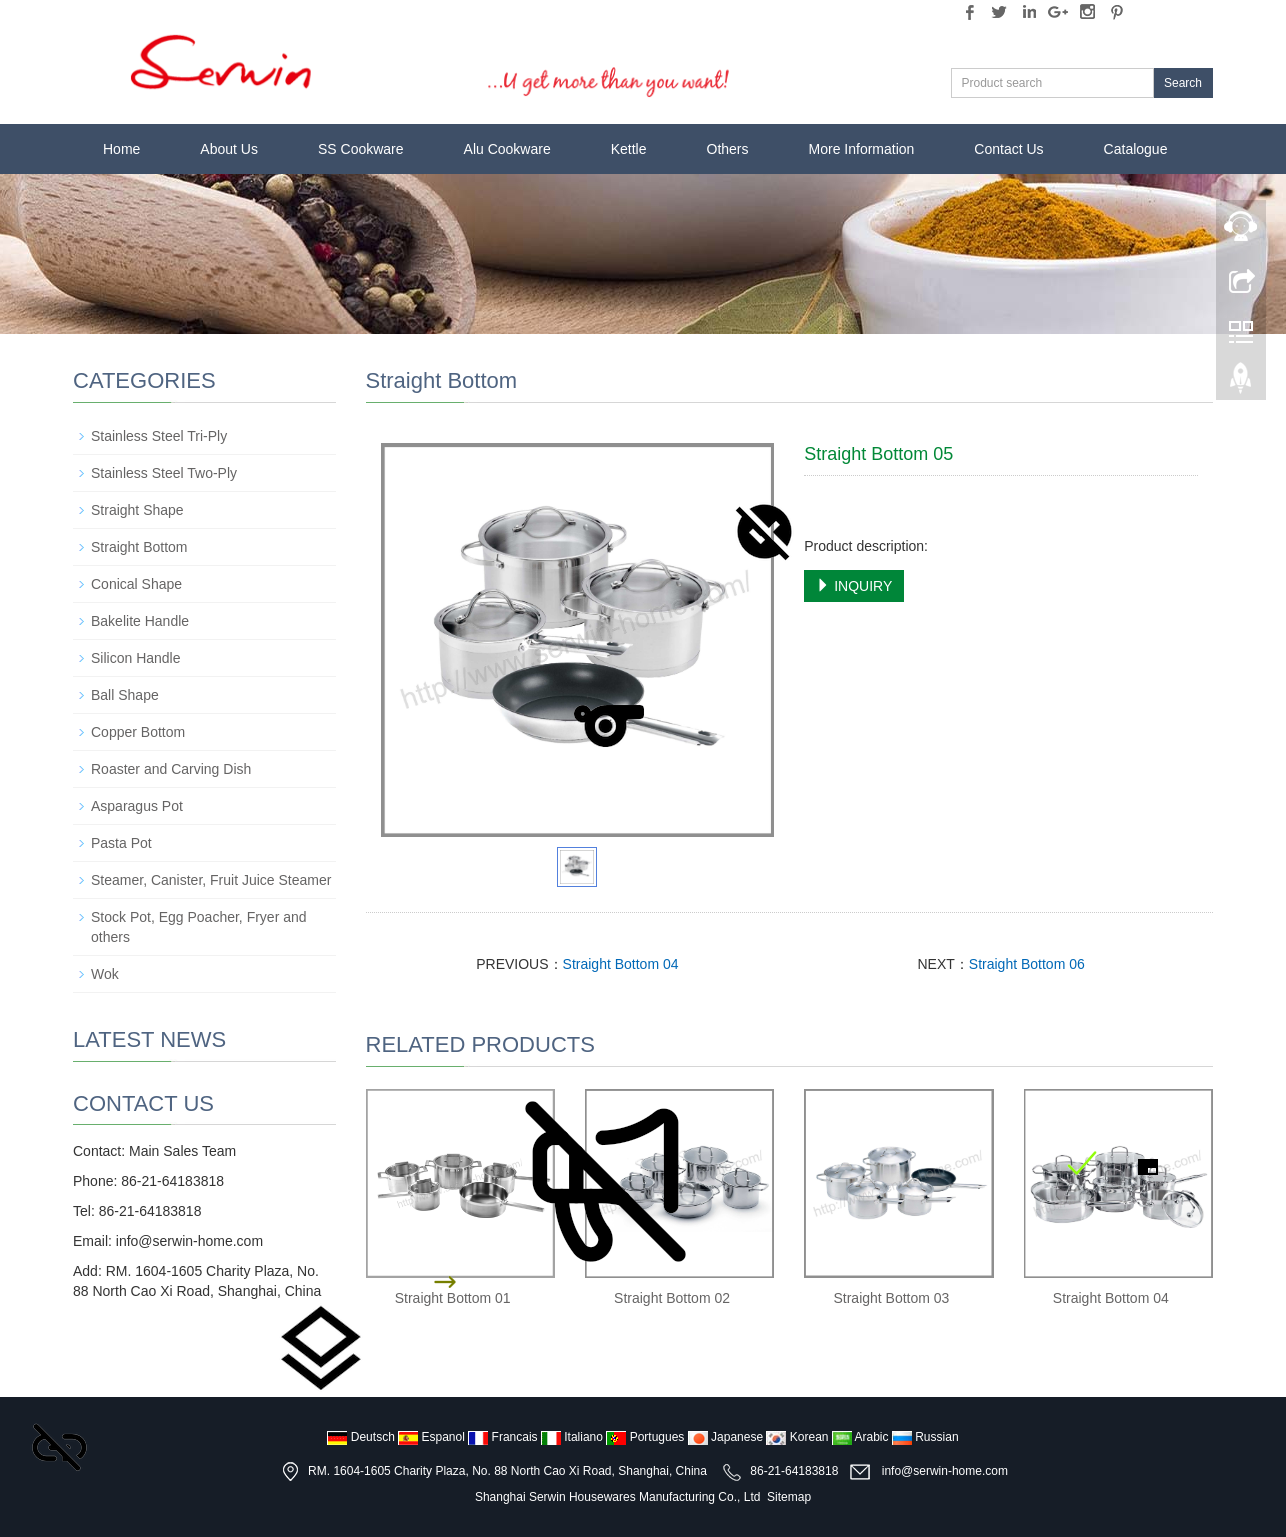  Describe the element at coordinates (321, 1350) in the screenshot. I see `toggle map layers on or off` at that location.